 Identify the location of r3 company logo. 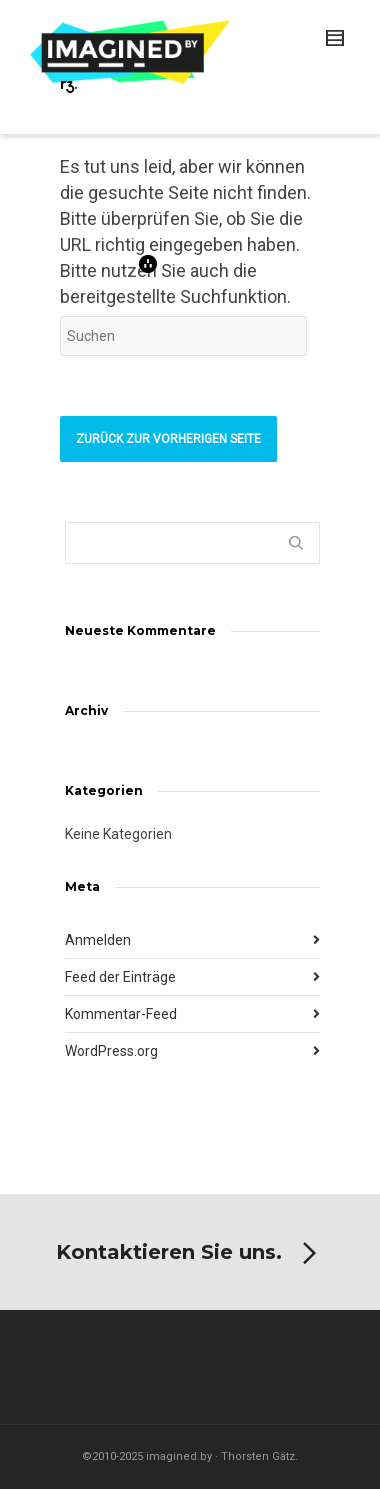
(69, 87).